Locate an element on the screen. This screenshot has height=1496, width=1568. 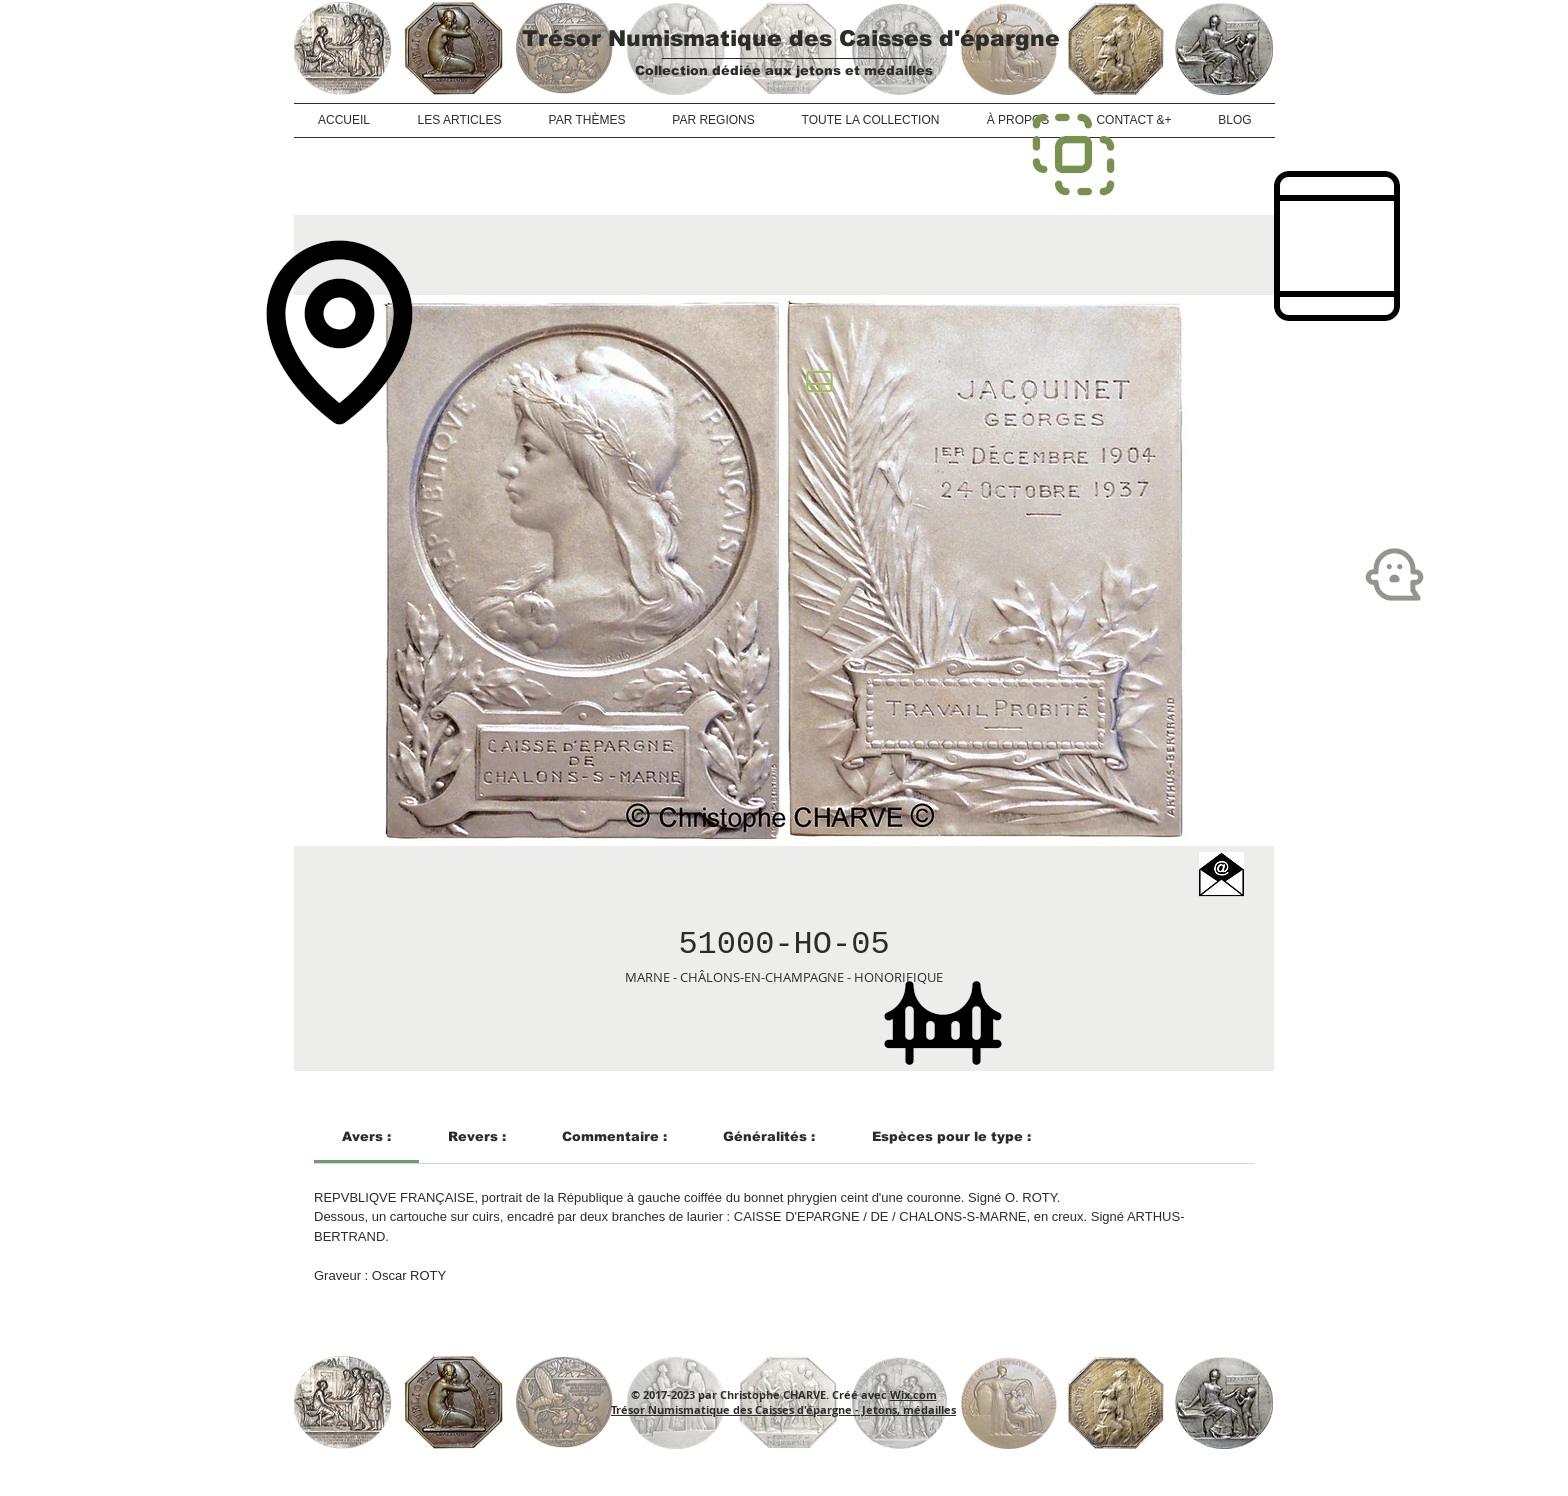
switch to tablet view is located at coordinates (1337, 246).